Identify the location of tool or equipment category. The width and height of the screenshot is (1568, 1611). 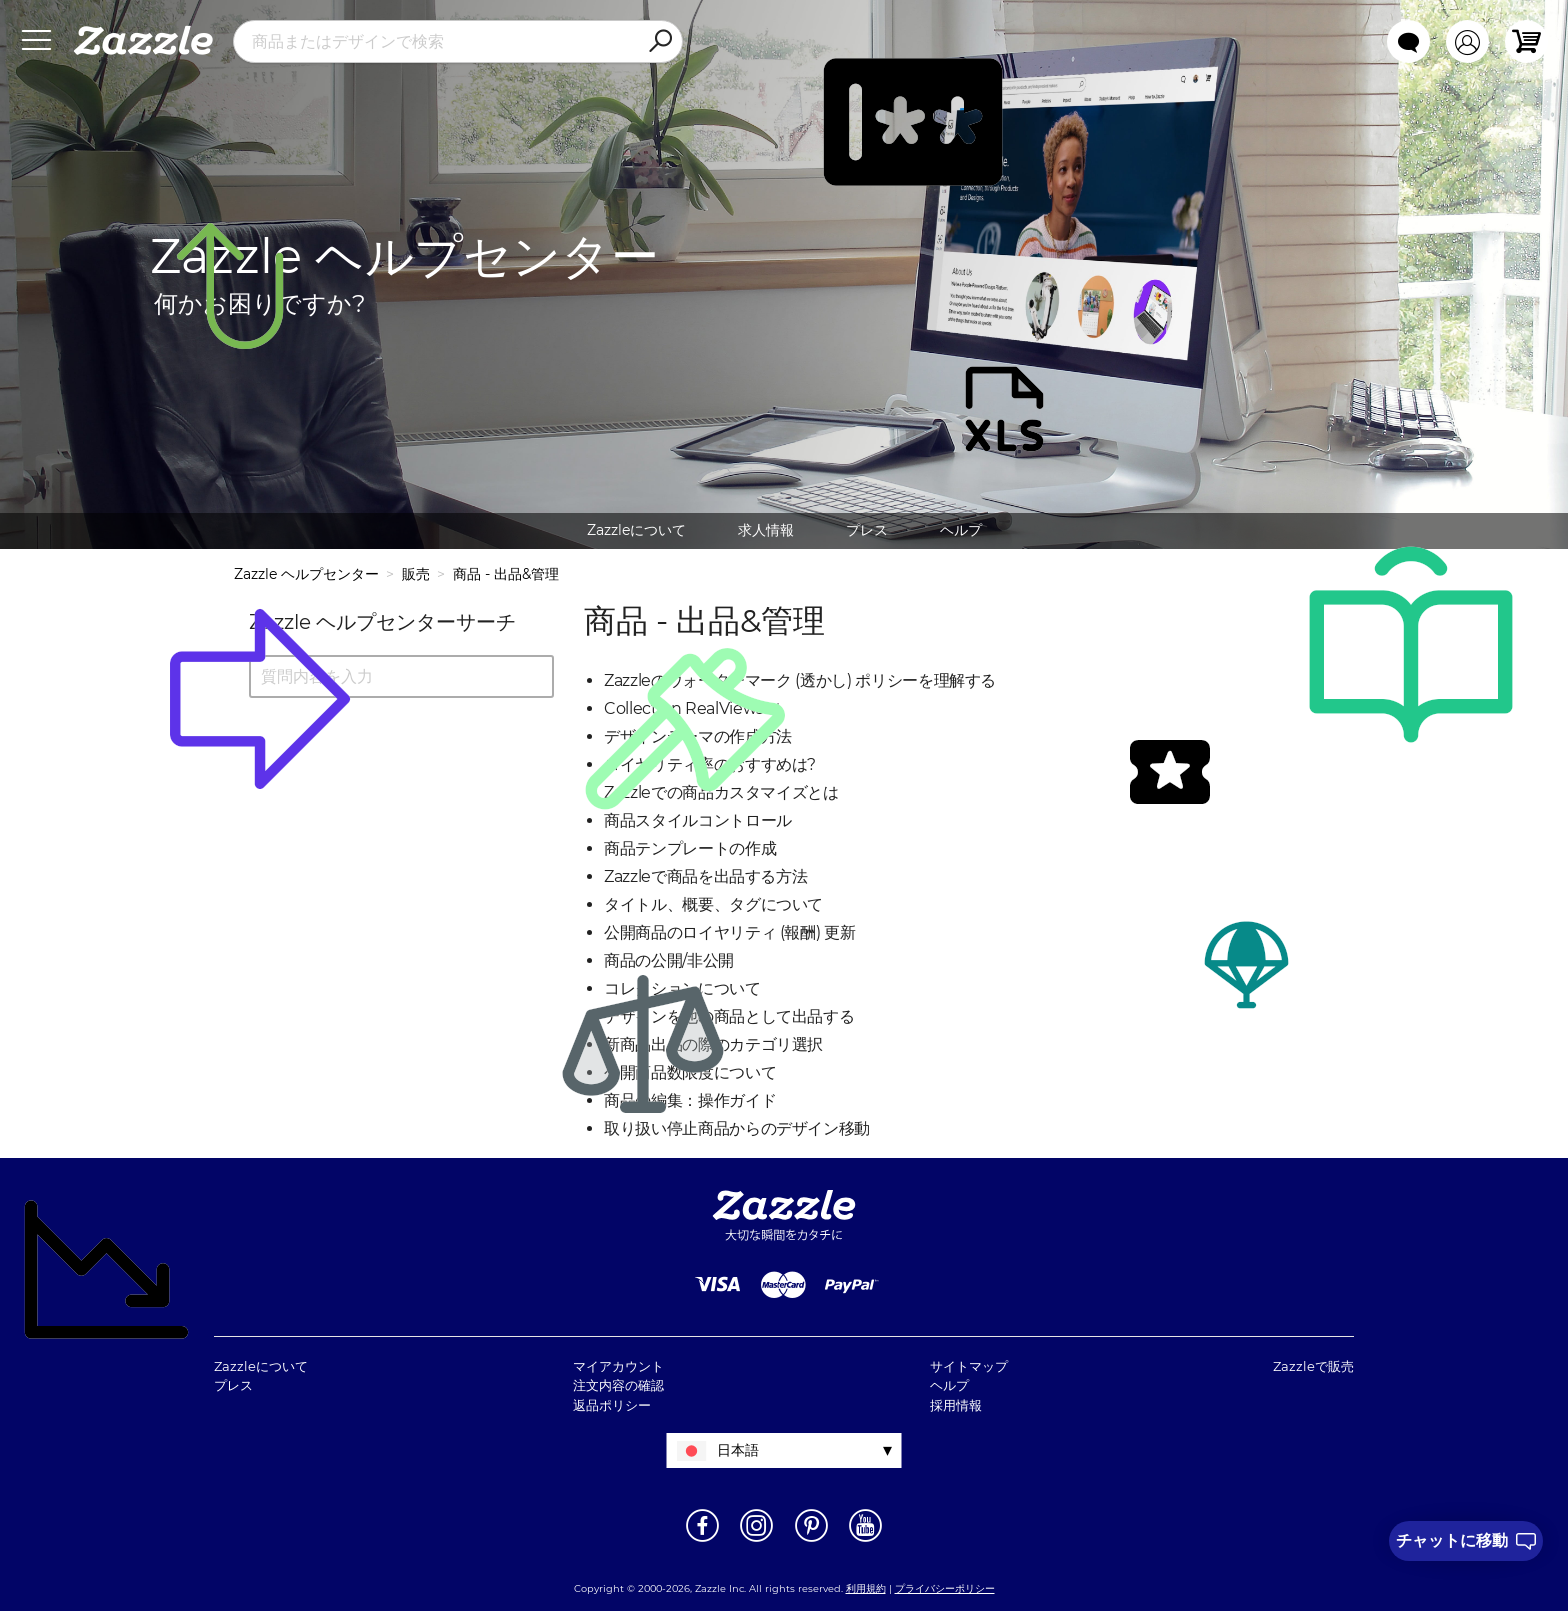
(685, 735).